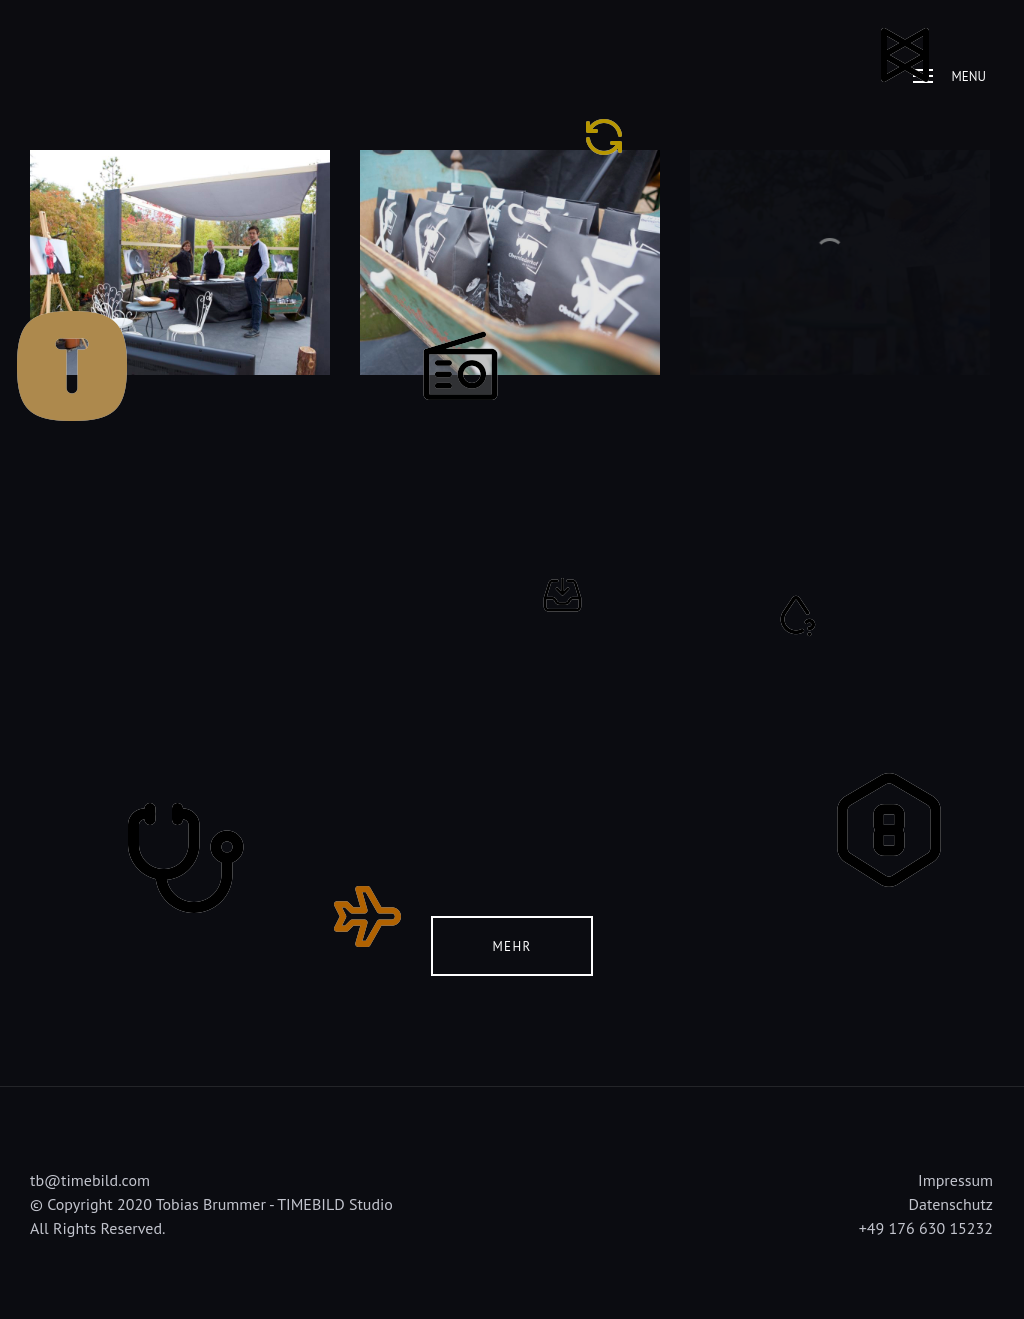 Image resolution: width=1024 pixels, height=1319 pixels. Describe the element at coordinates (905, 55) in the screenshot. I see `backbone.js framework logo` at that location.